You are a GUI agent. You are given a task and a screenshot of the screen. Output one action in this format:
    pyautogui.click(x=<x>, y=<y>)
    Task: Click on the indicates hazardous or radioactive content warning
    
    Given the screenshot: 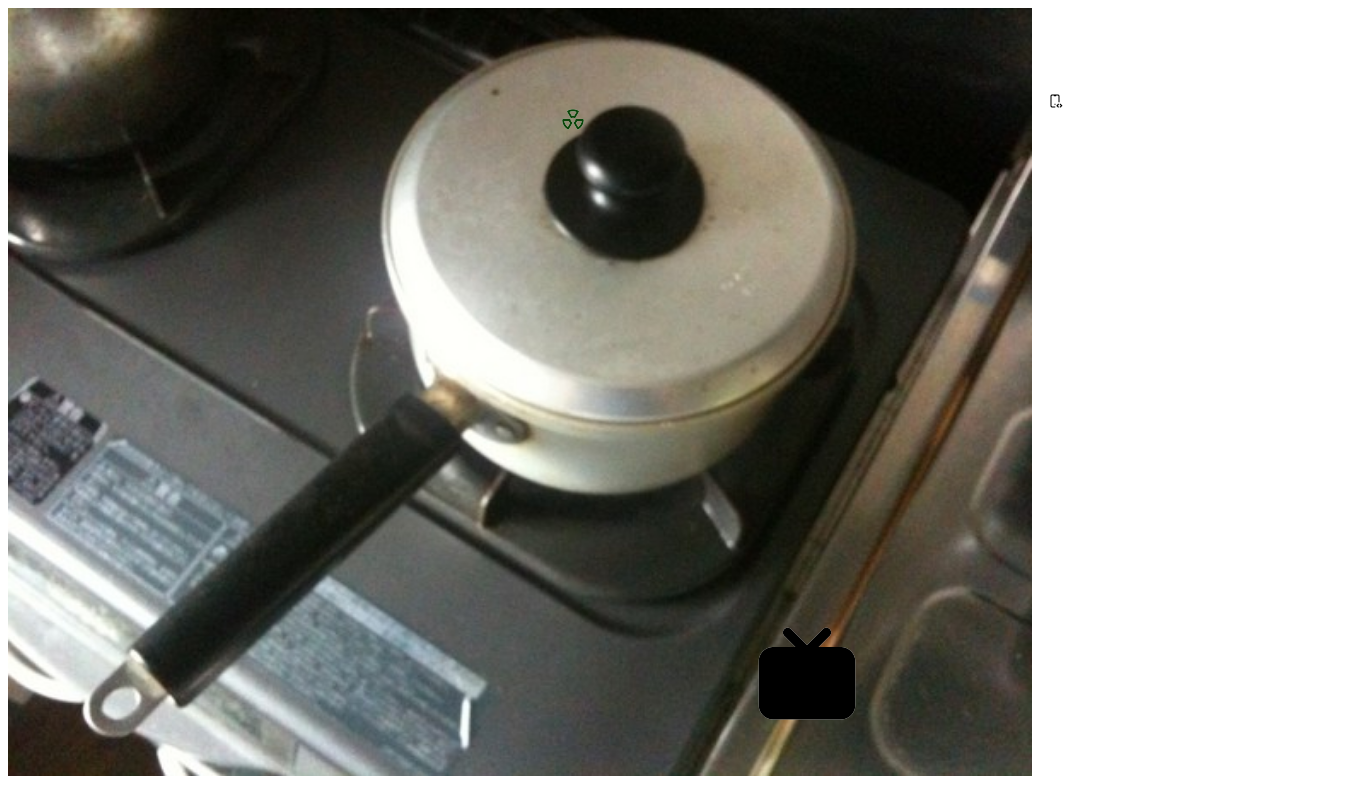 What is the action you would take?
    pyautogui.click(x=573, y=120)
    